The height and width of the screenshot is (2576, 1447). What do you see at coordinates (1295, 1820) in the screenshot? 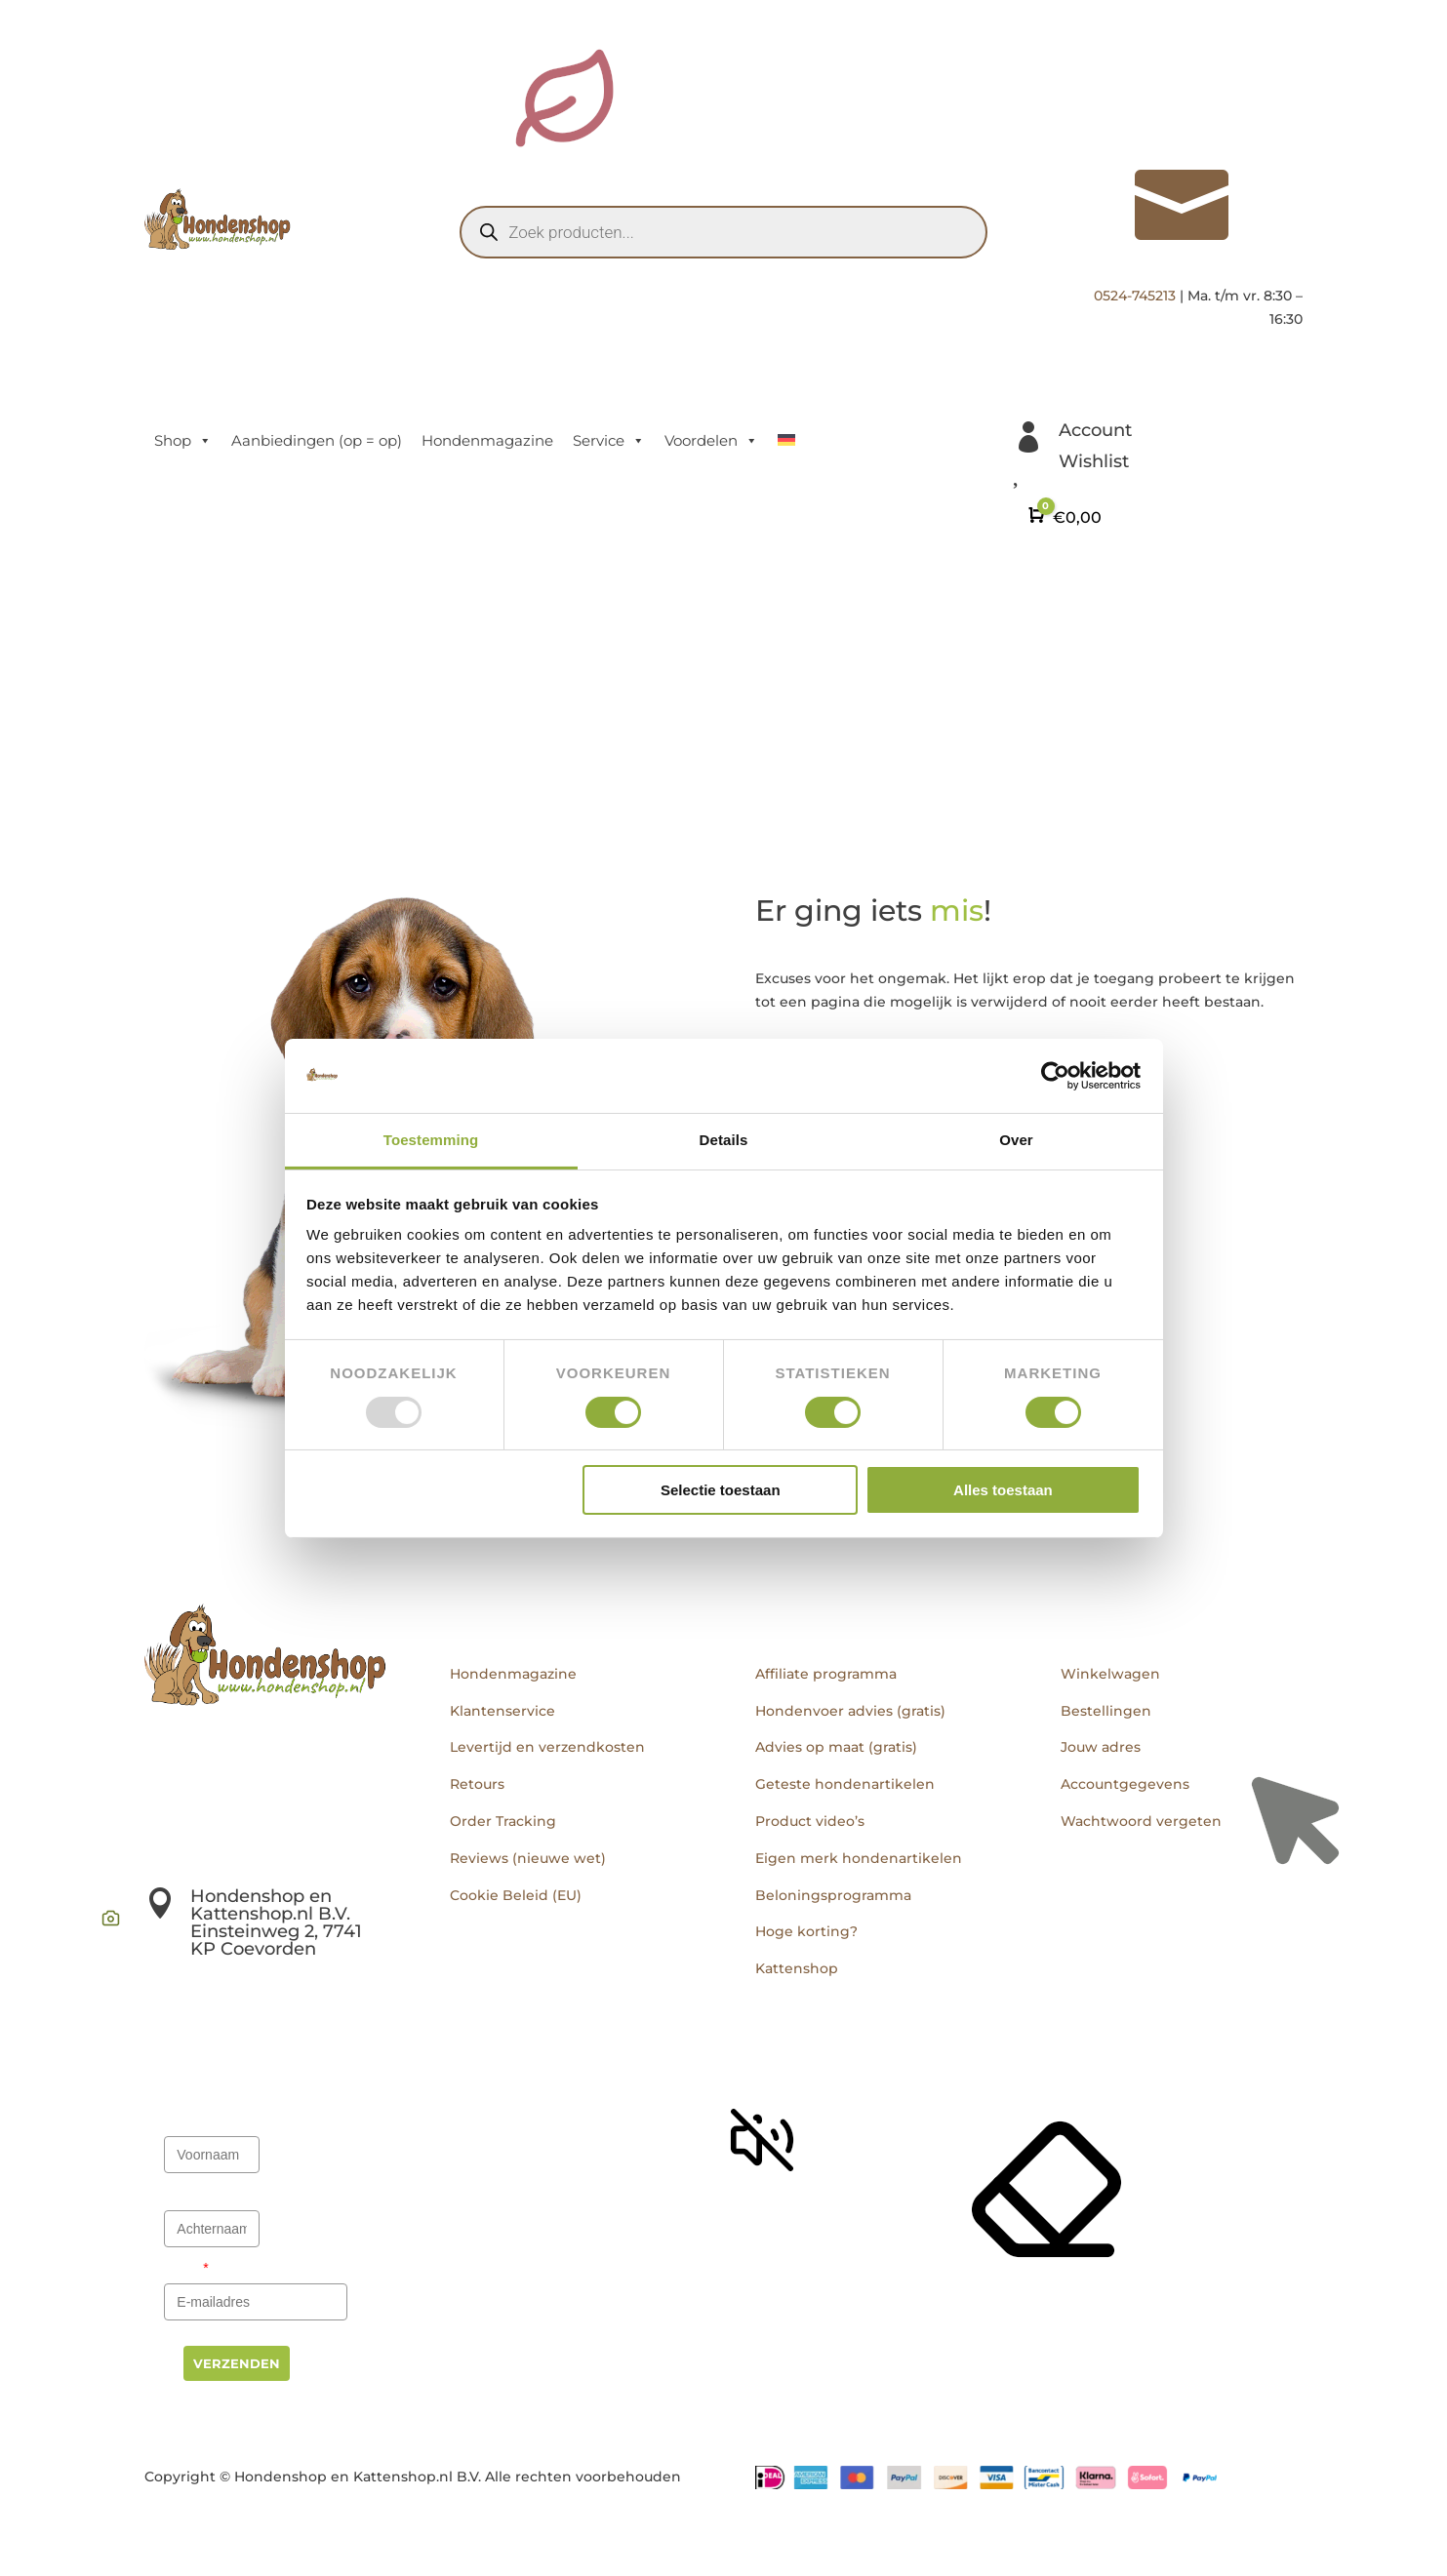
I see `mouse cursor or pointer indicator` at bounding box center [1295, 1820].